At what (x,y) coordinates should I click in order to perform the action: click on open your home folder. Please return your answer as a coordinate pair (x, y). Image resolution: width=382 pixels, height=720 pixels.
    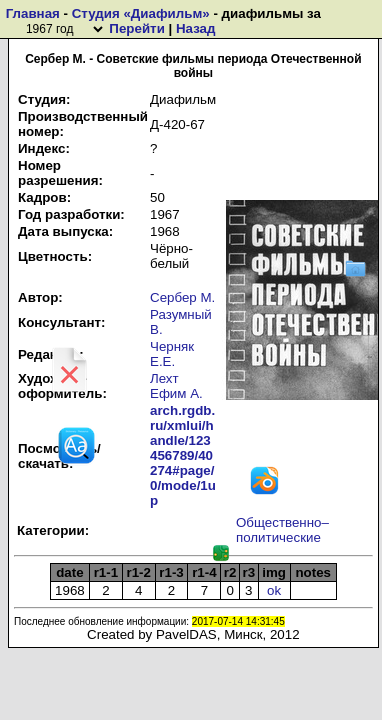
    Looking at the image, I should click on (355, 268).